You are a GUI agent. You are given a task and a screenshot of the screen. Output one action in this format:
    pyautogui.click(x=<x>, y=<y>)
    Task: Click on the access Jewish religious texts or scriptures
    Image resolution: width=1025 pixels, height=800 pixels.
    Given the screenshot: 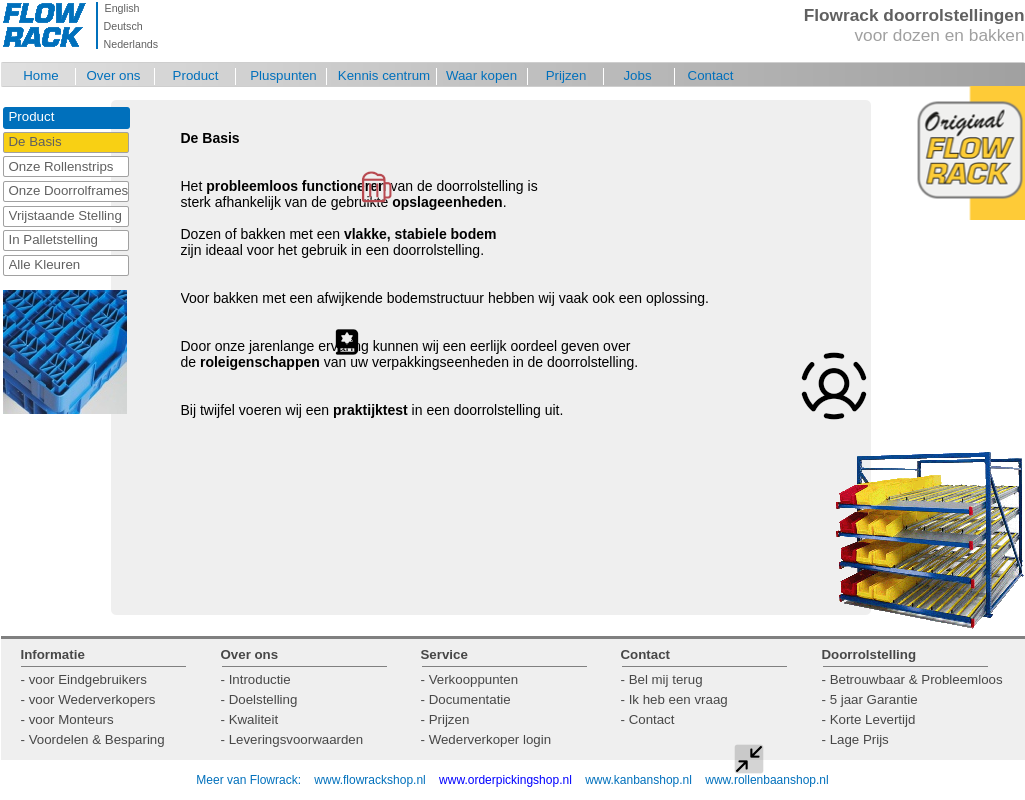 What is the action you would take?
    pyautogui.click(x=347, y=342)
    